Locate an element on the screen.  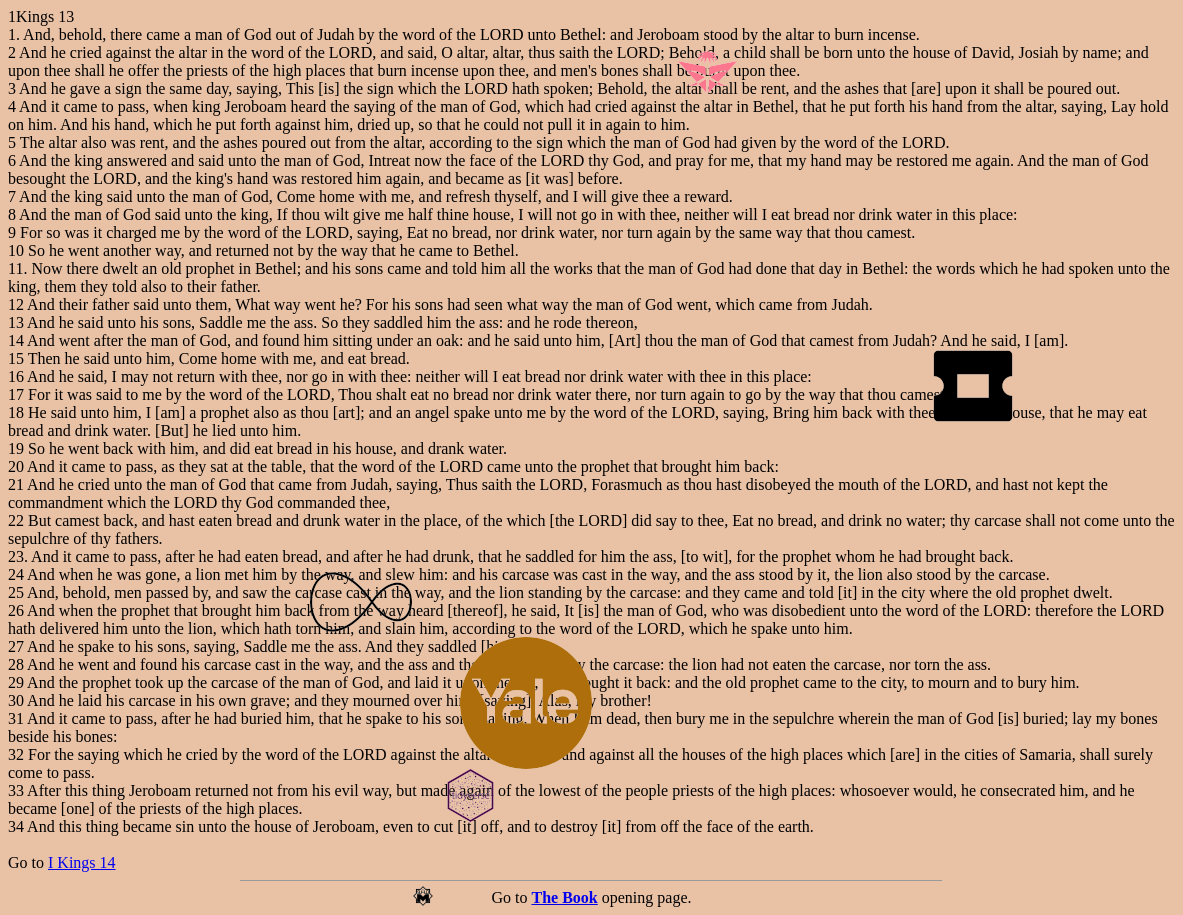
view your tickets or passes is located at coordinates (973, 386).